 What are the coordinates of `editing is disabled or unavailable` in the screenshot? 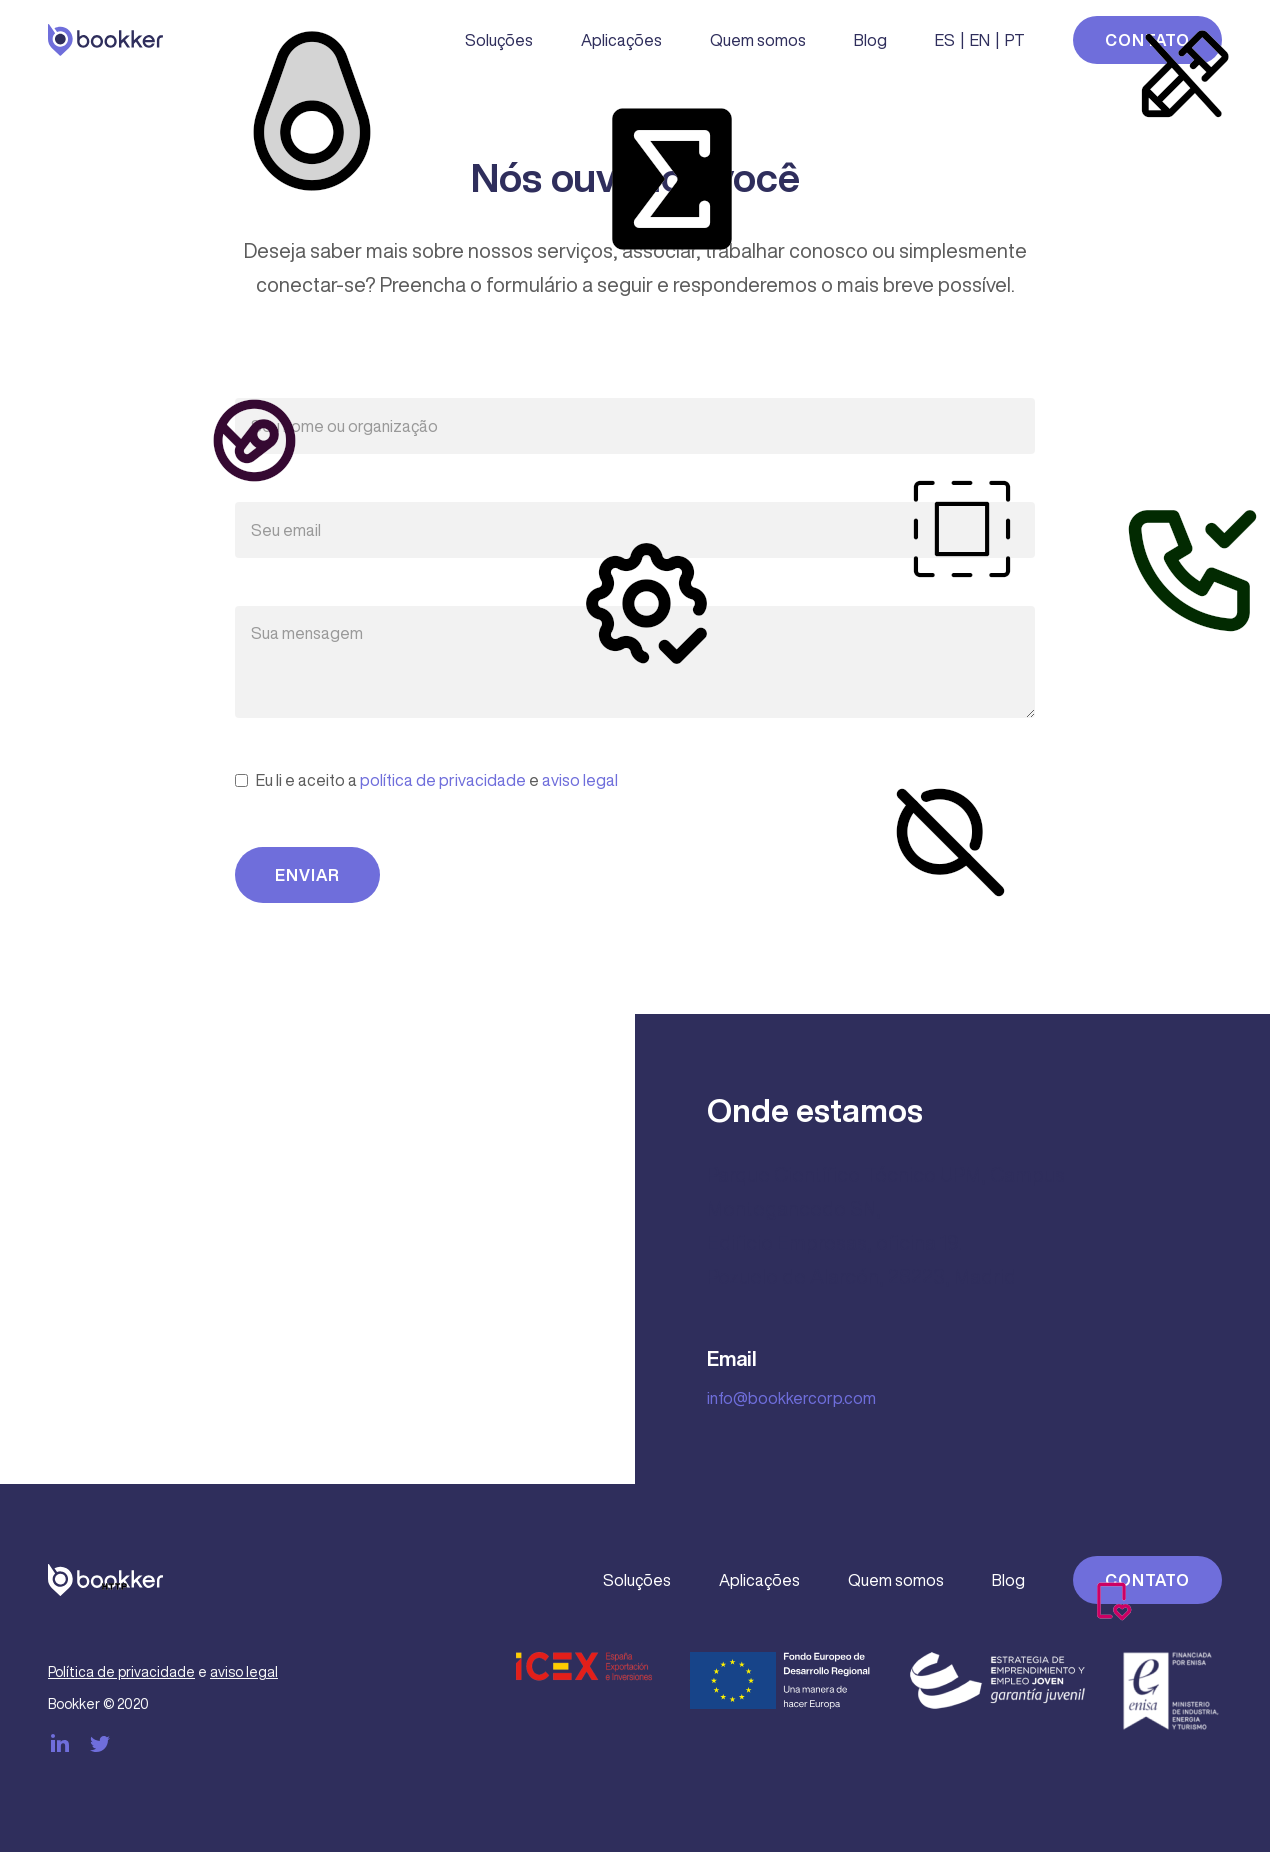 It's located at (1183, 75).